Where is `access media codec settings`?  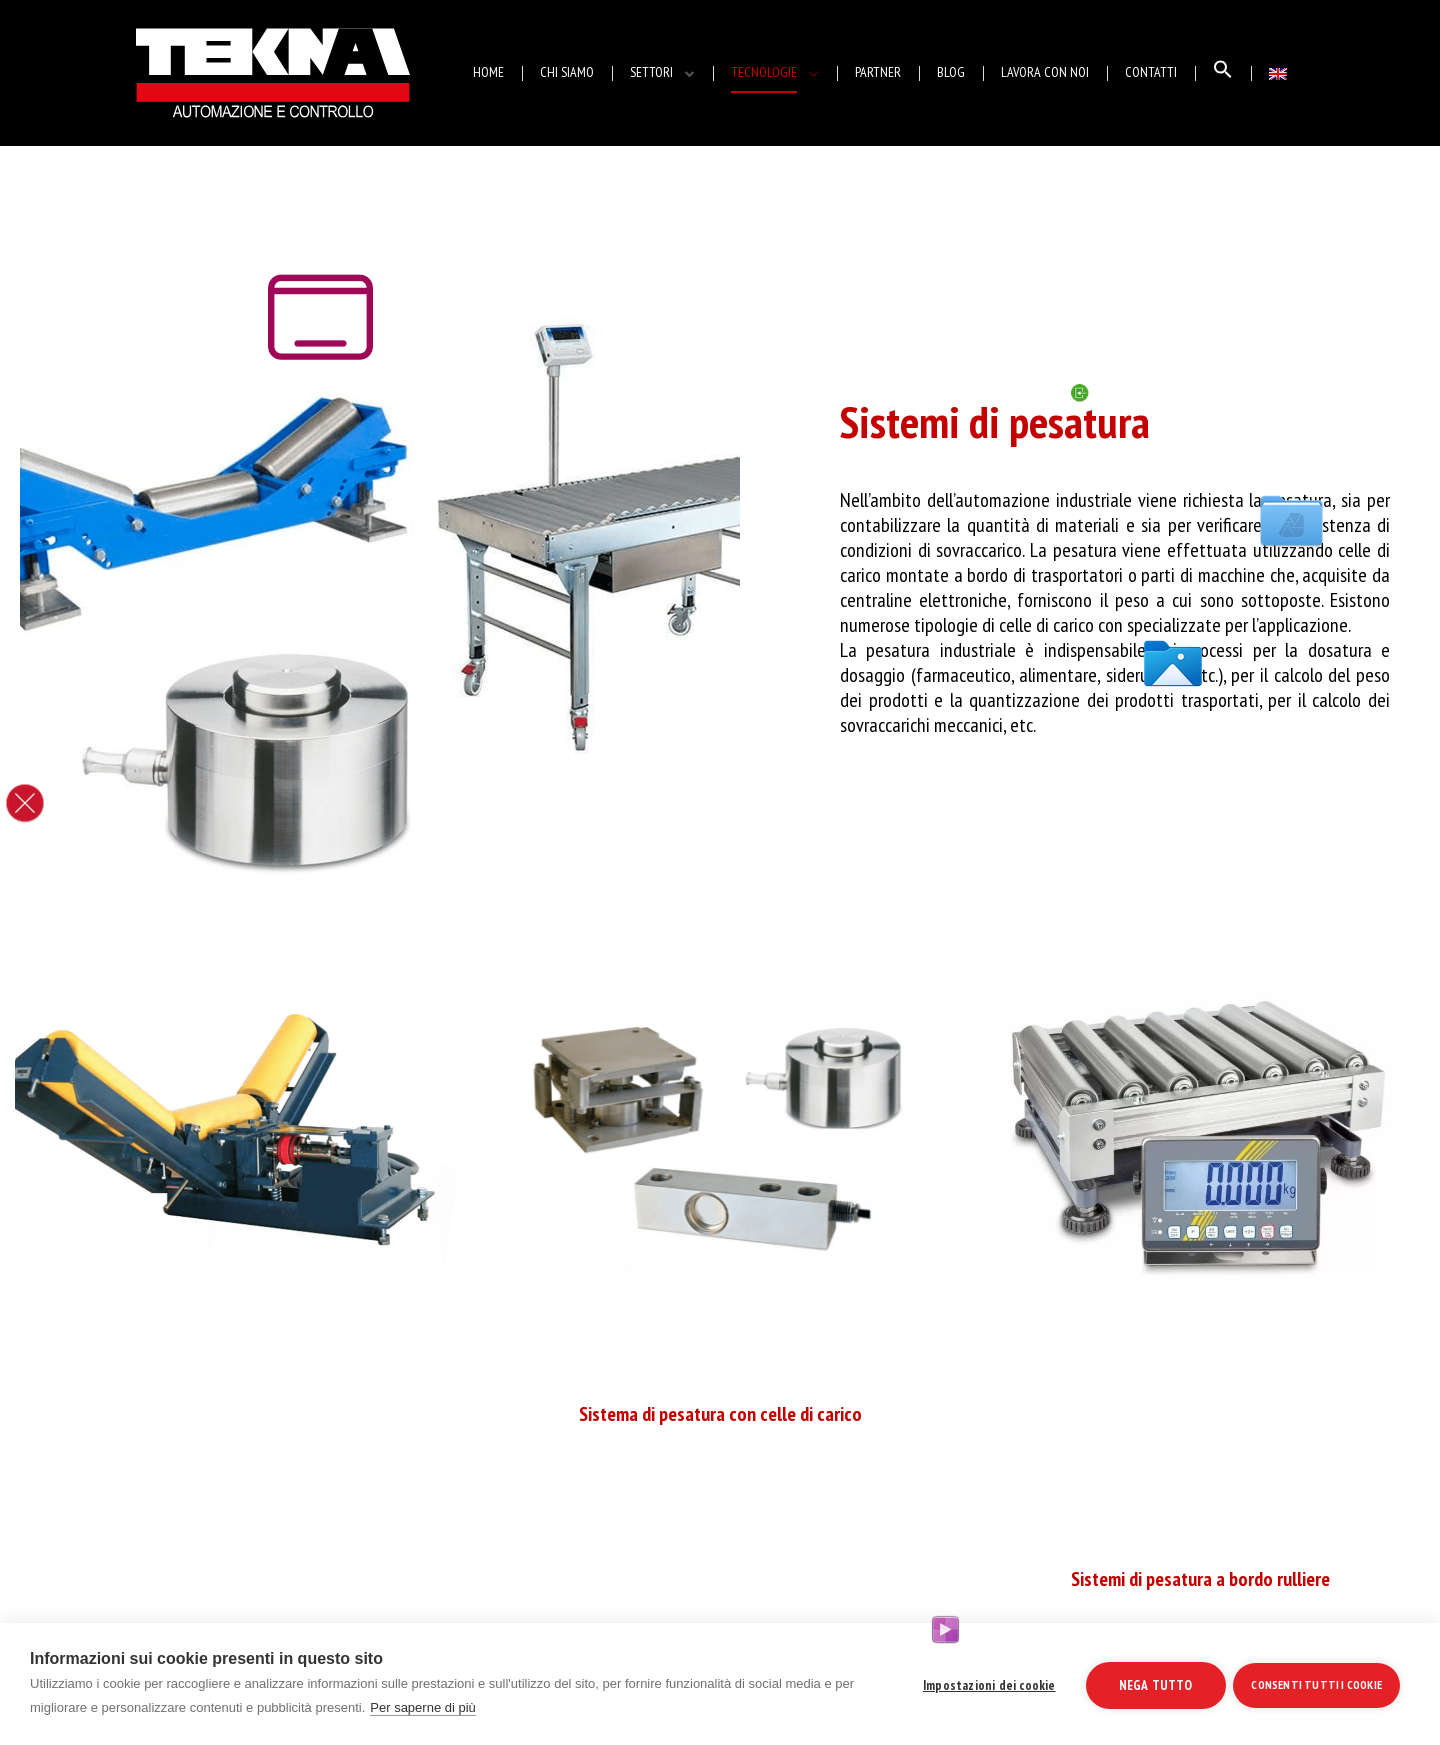
access media codec settings is located at coordinates (945, 1629).